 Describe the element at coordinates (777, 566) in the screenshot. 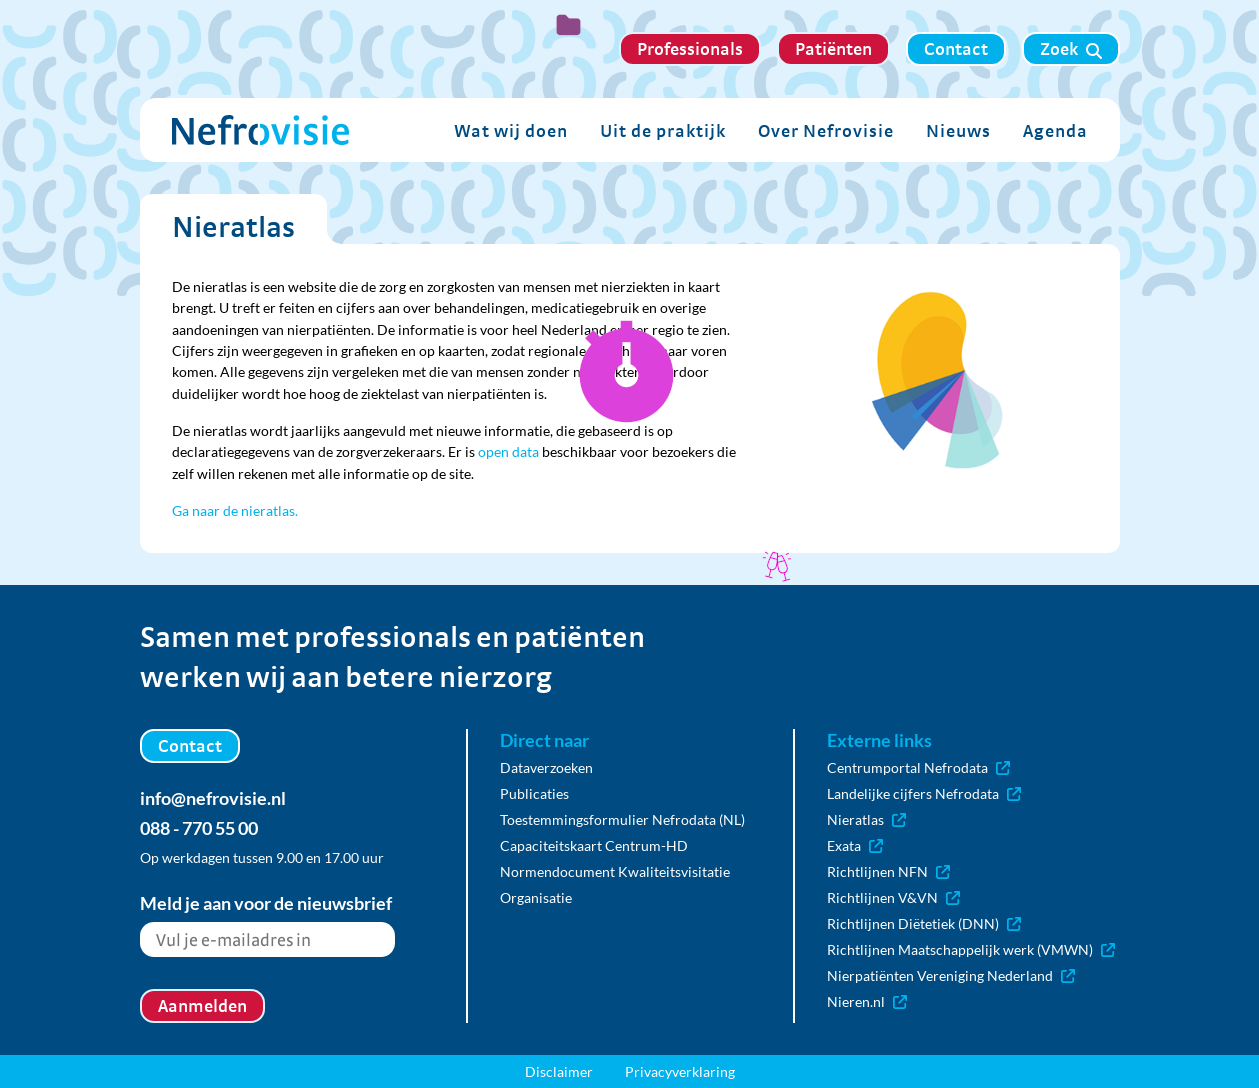

I see `celebrate an achievement or milestone` at that location.